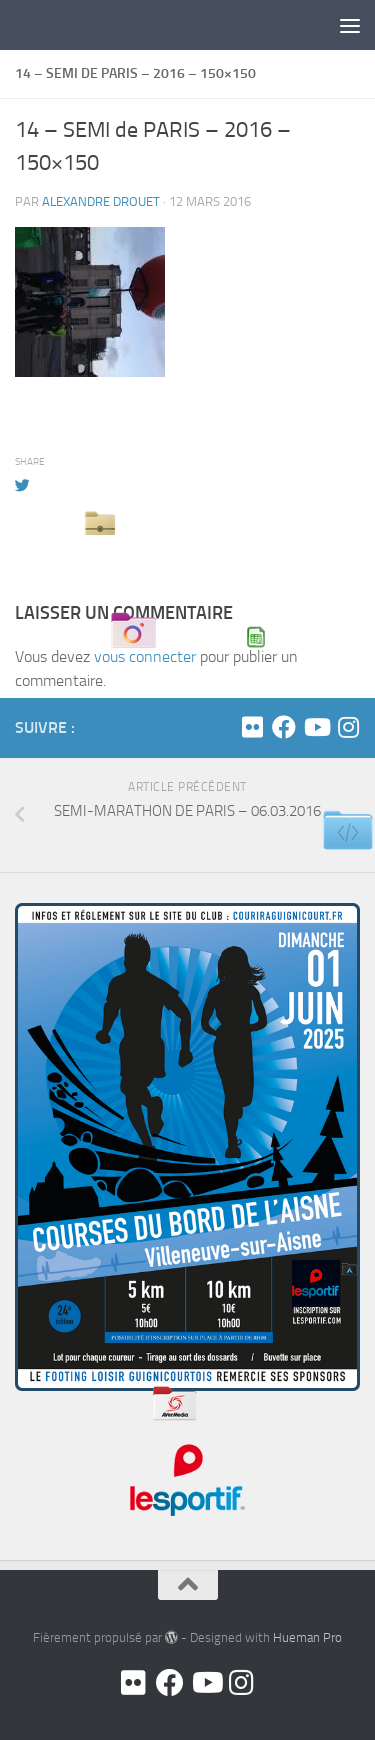 The image size is (375, 1740). Describe the element at coordinates (256, 637) in the screenshot. I see `open a spreadsheet template file` at that location.